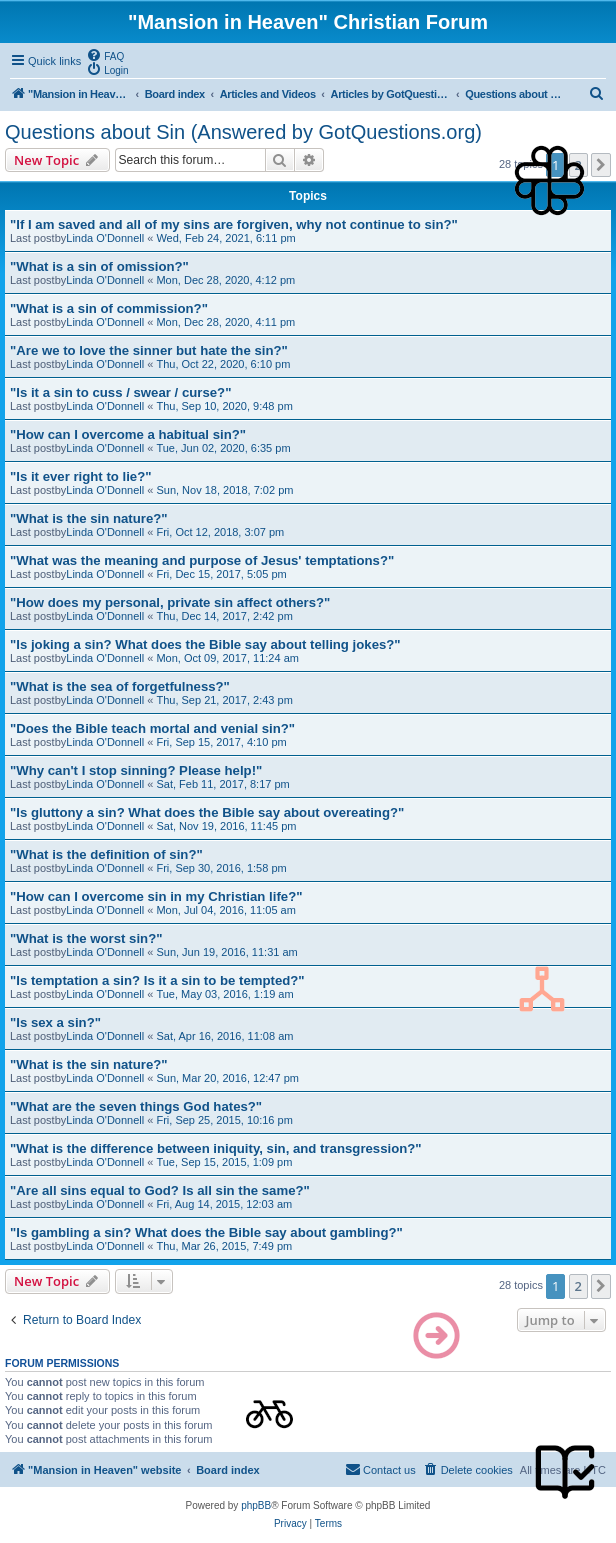 The image size is (616, 1543). Describe the element at coordinates (549, 180) in the screenshot. I see `open slack` at that location.